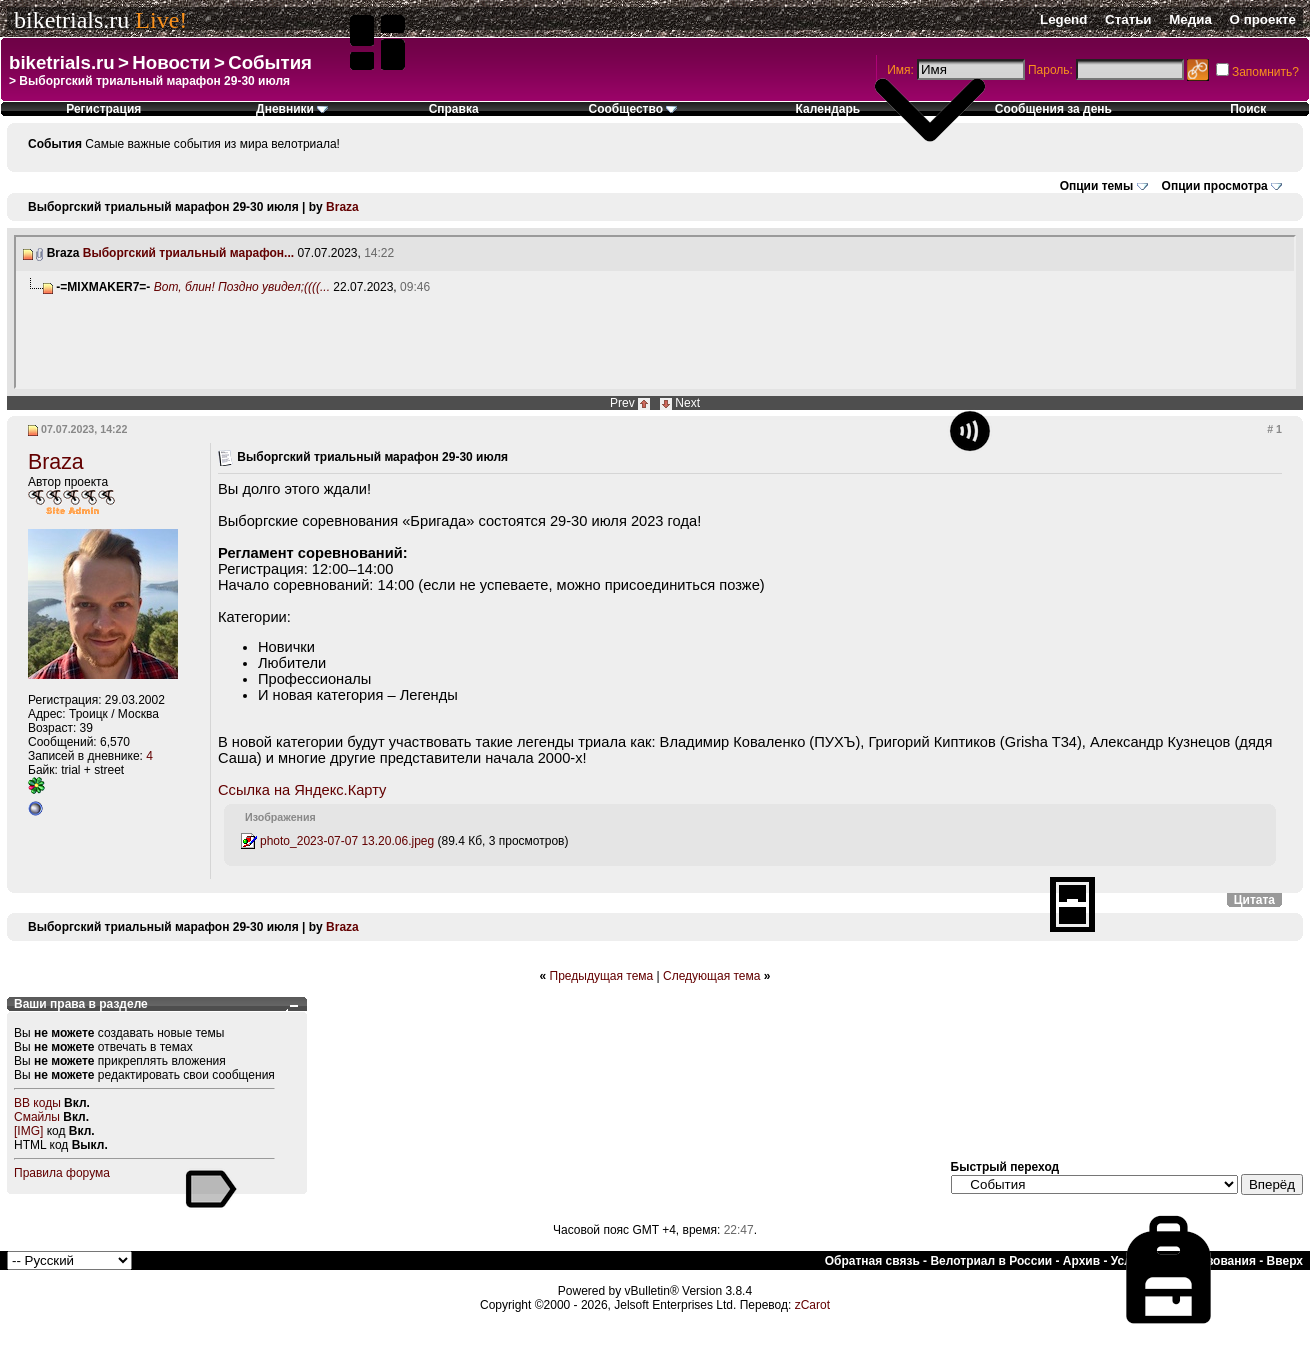 The height and width of the screenshot is (1354, 1310). What do you see at coordinates (1168, 1273) in the screenshot?
I see `access your inventory or storage` at bounding box center [1168, 1273].